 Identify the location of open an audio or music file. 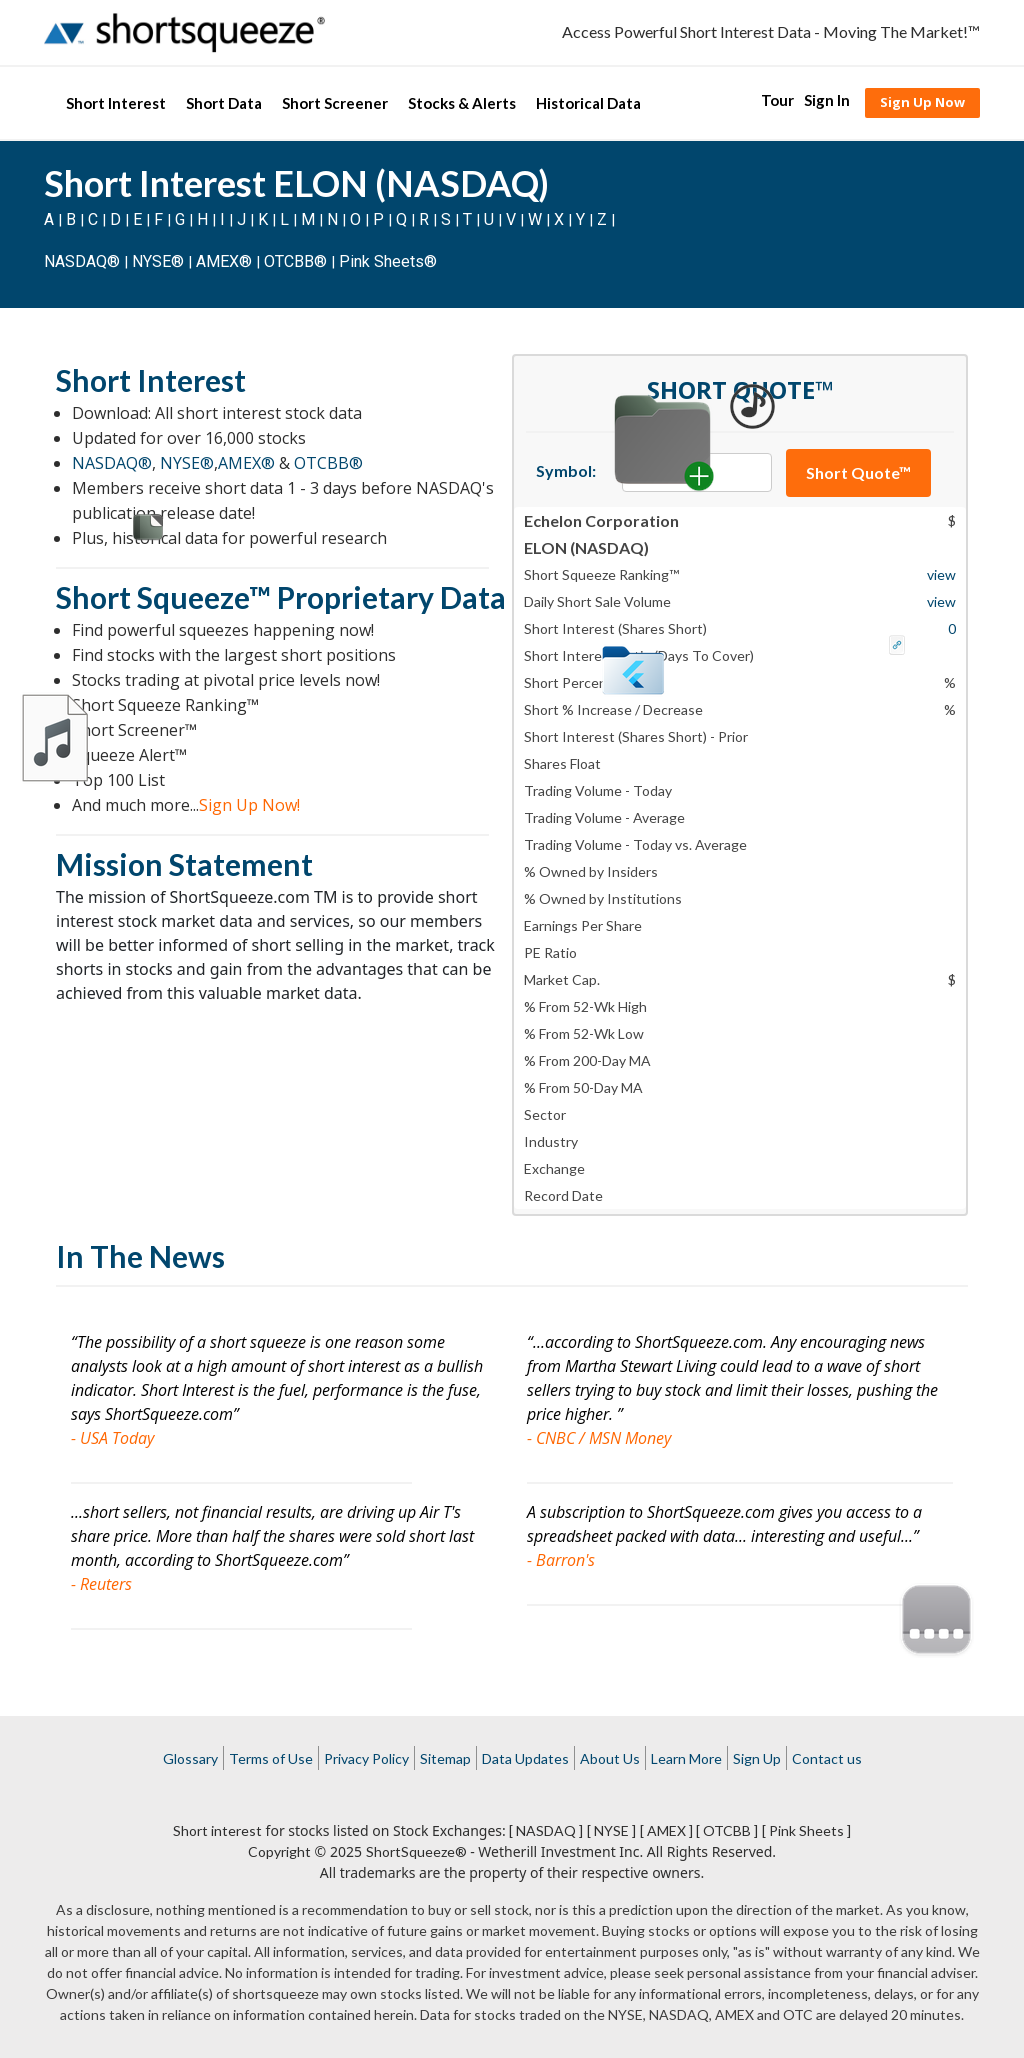
(55, 738).